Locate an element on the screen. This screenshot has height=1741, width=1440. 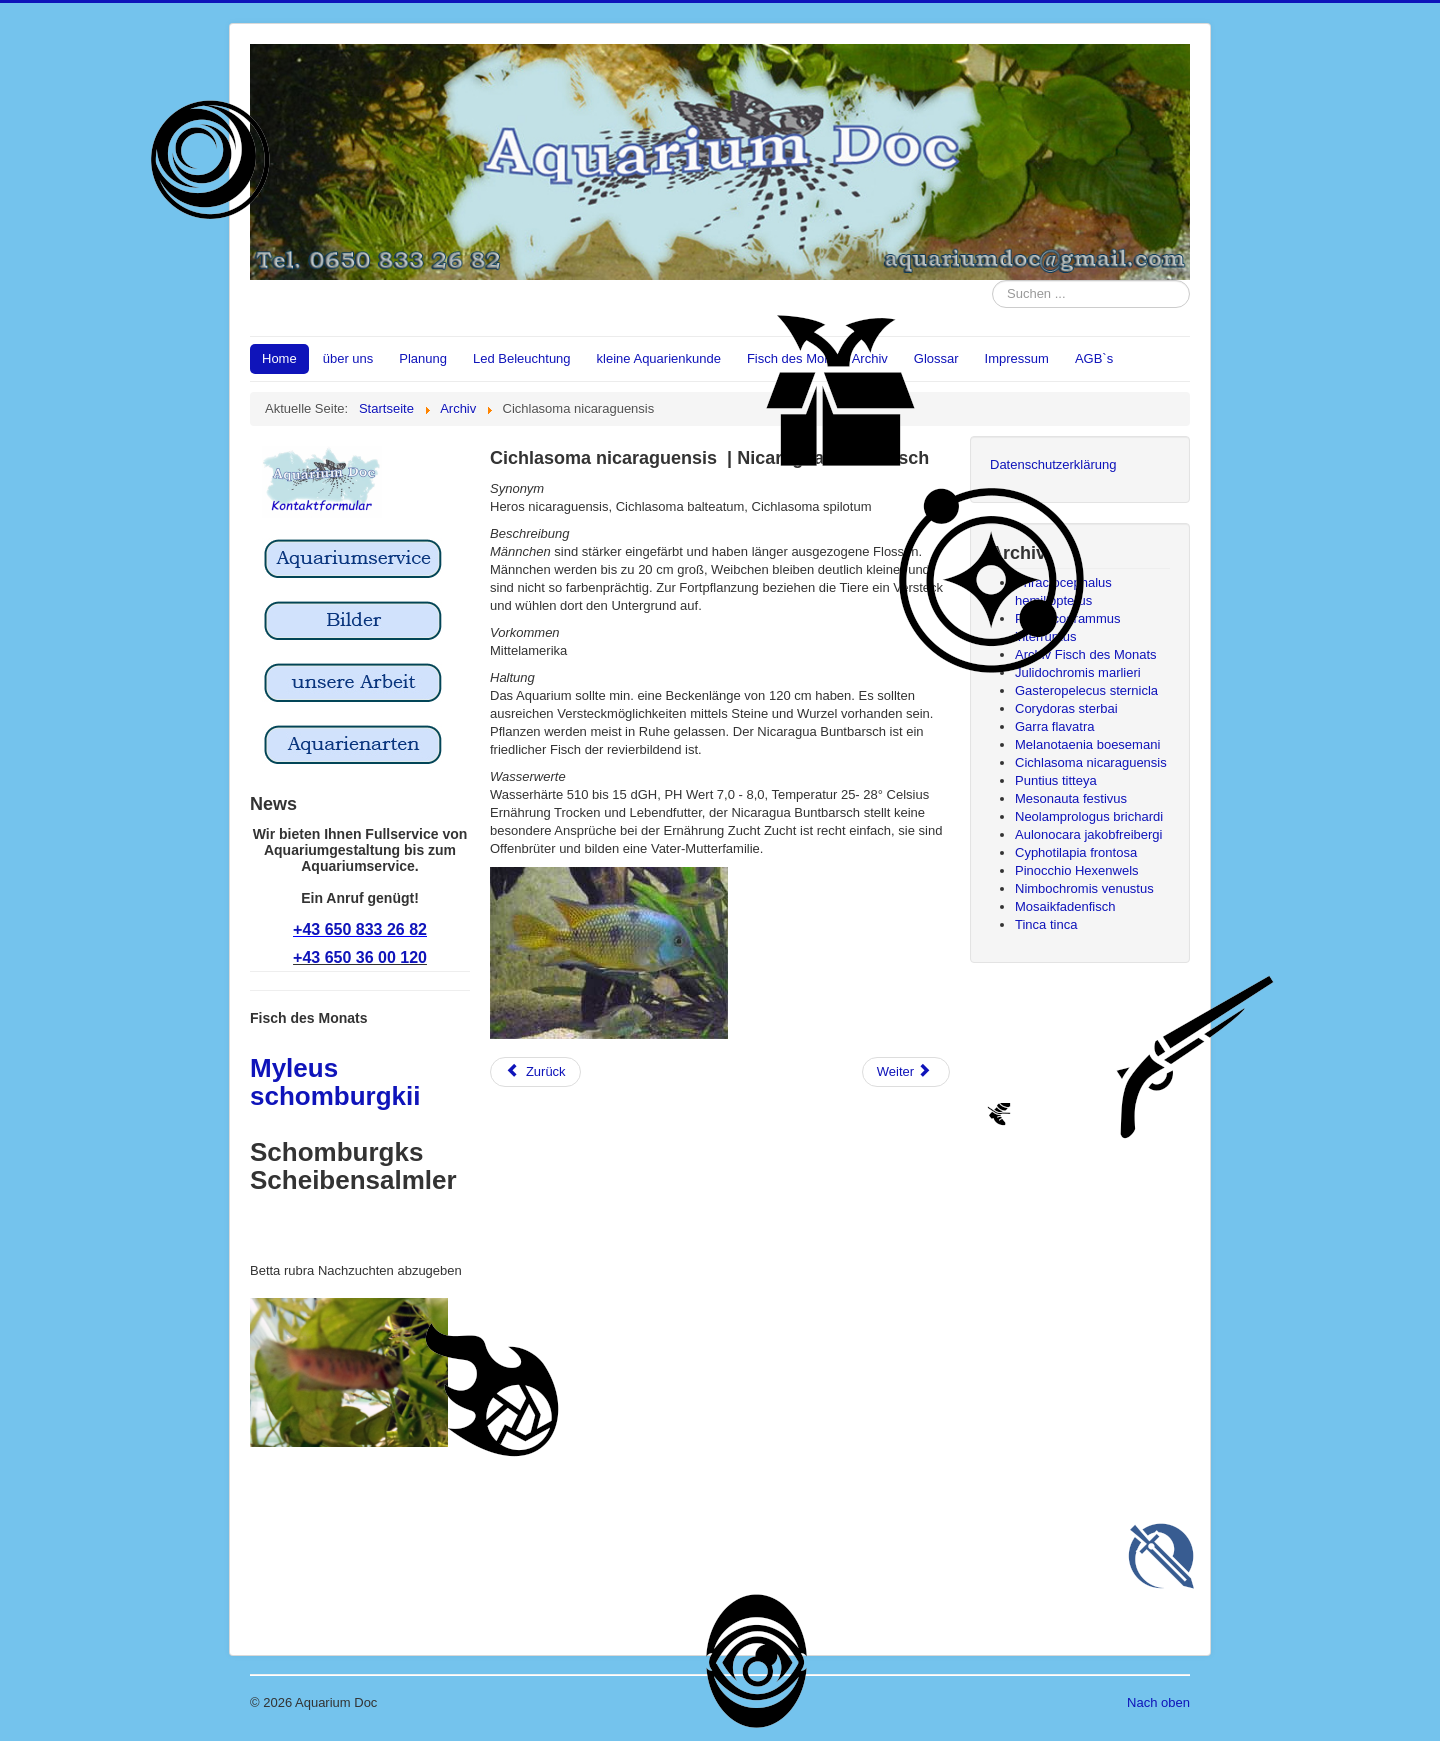
unpack or open a delivery is located at coordinates (840, 390).